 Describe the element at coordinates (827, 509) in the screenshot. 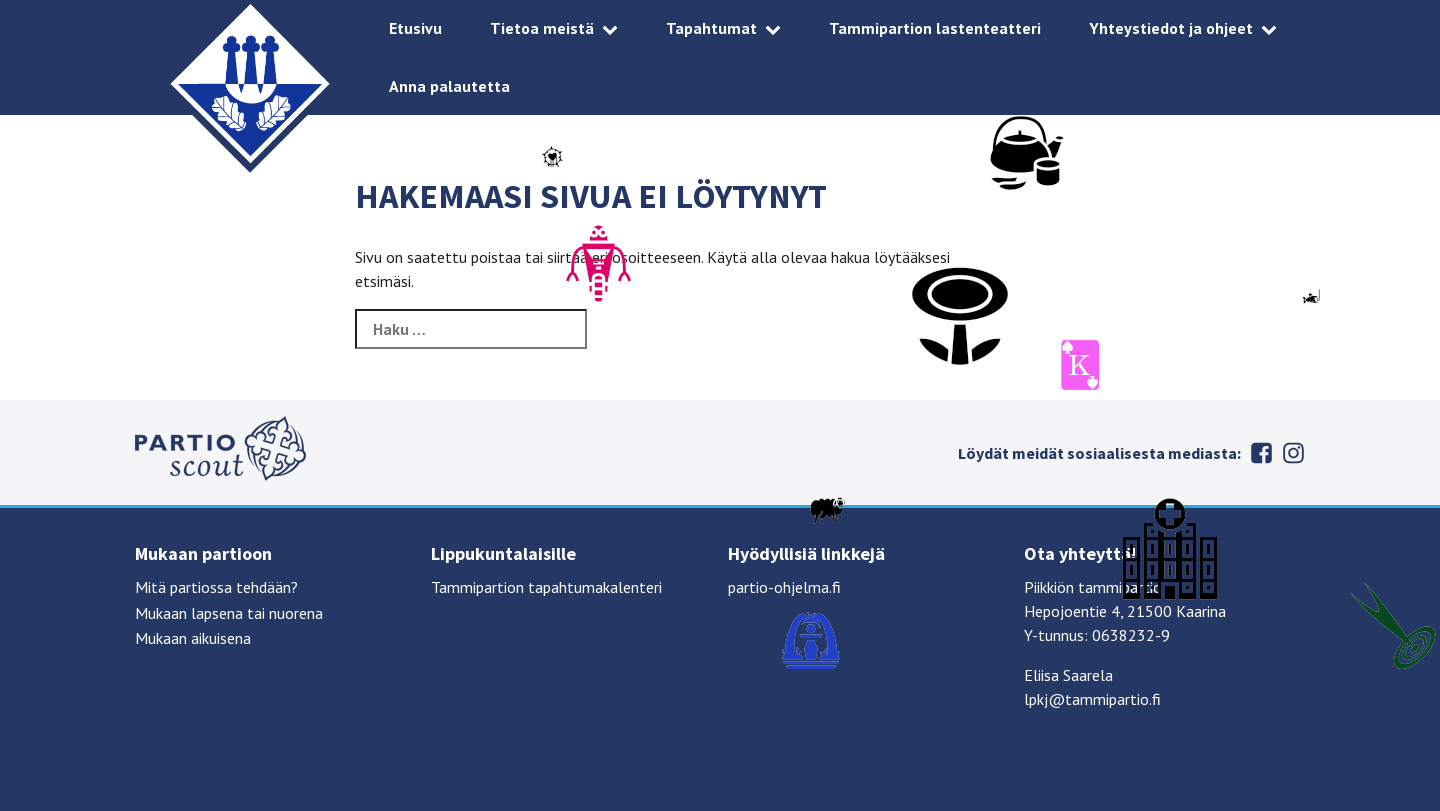

I see `farm animal or livestock category in a game` at that location.